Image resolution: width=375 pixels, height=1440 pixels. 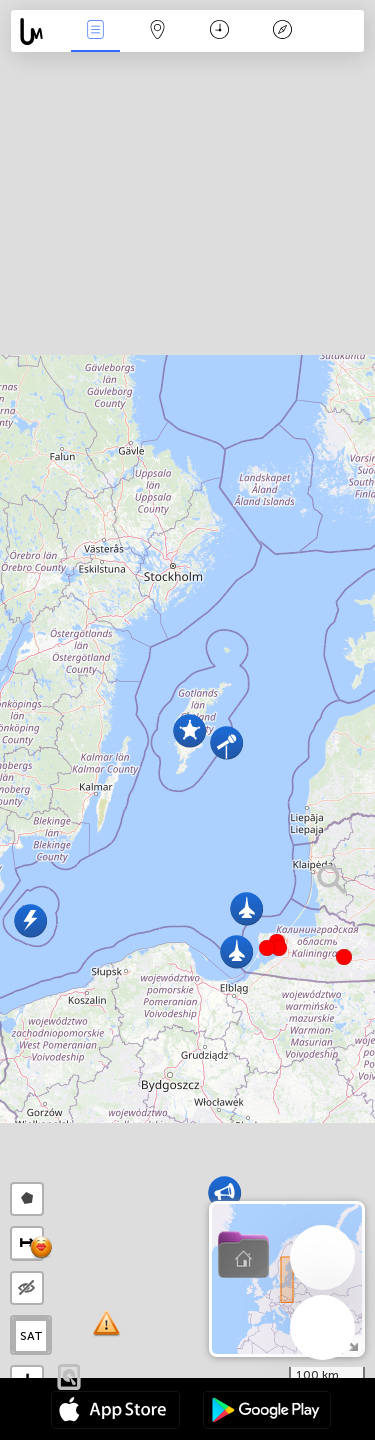 I want to click on access your home folder, so click(x=243, y=1254).